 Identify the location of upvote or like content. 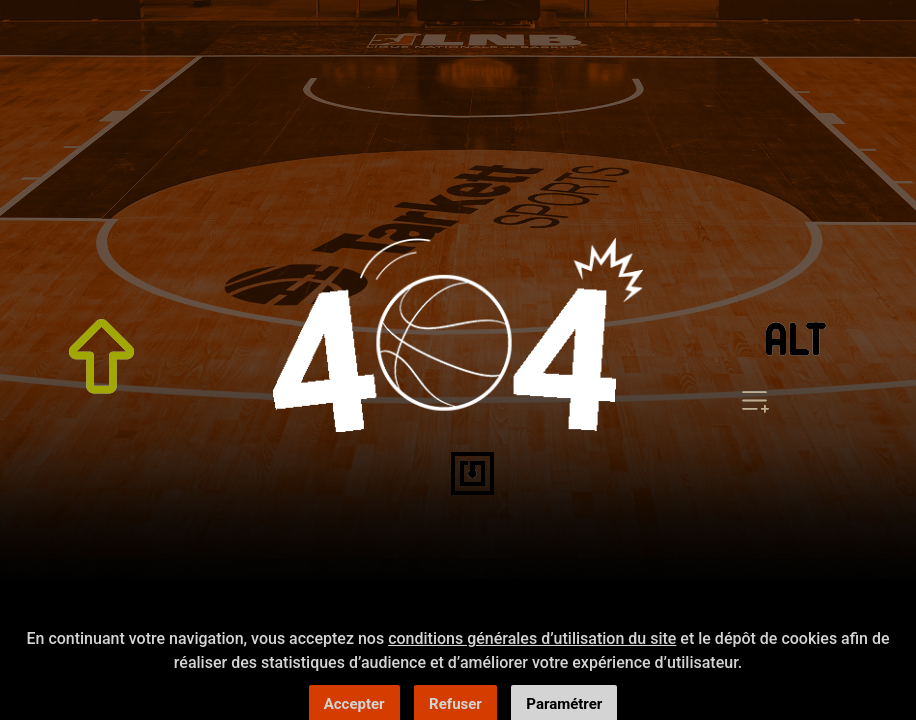
(101, 355).